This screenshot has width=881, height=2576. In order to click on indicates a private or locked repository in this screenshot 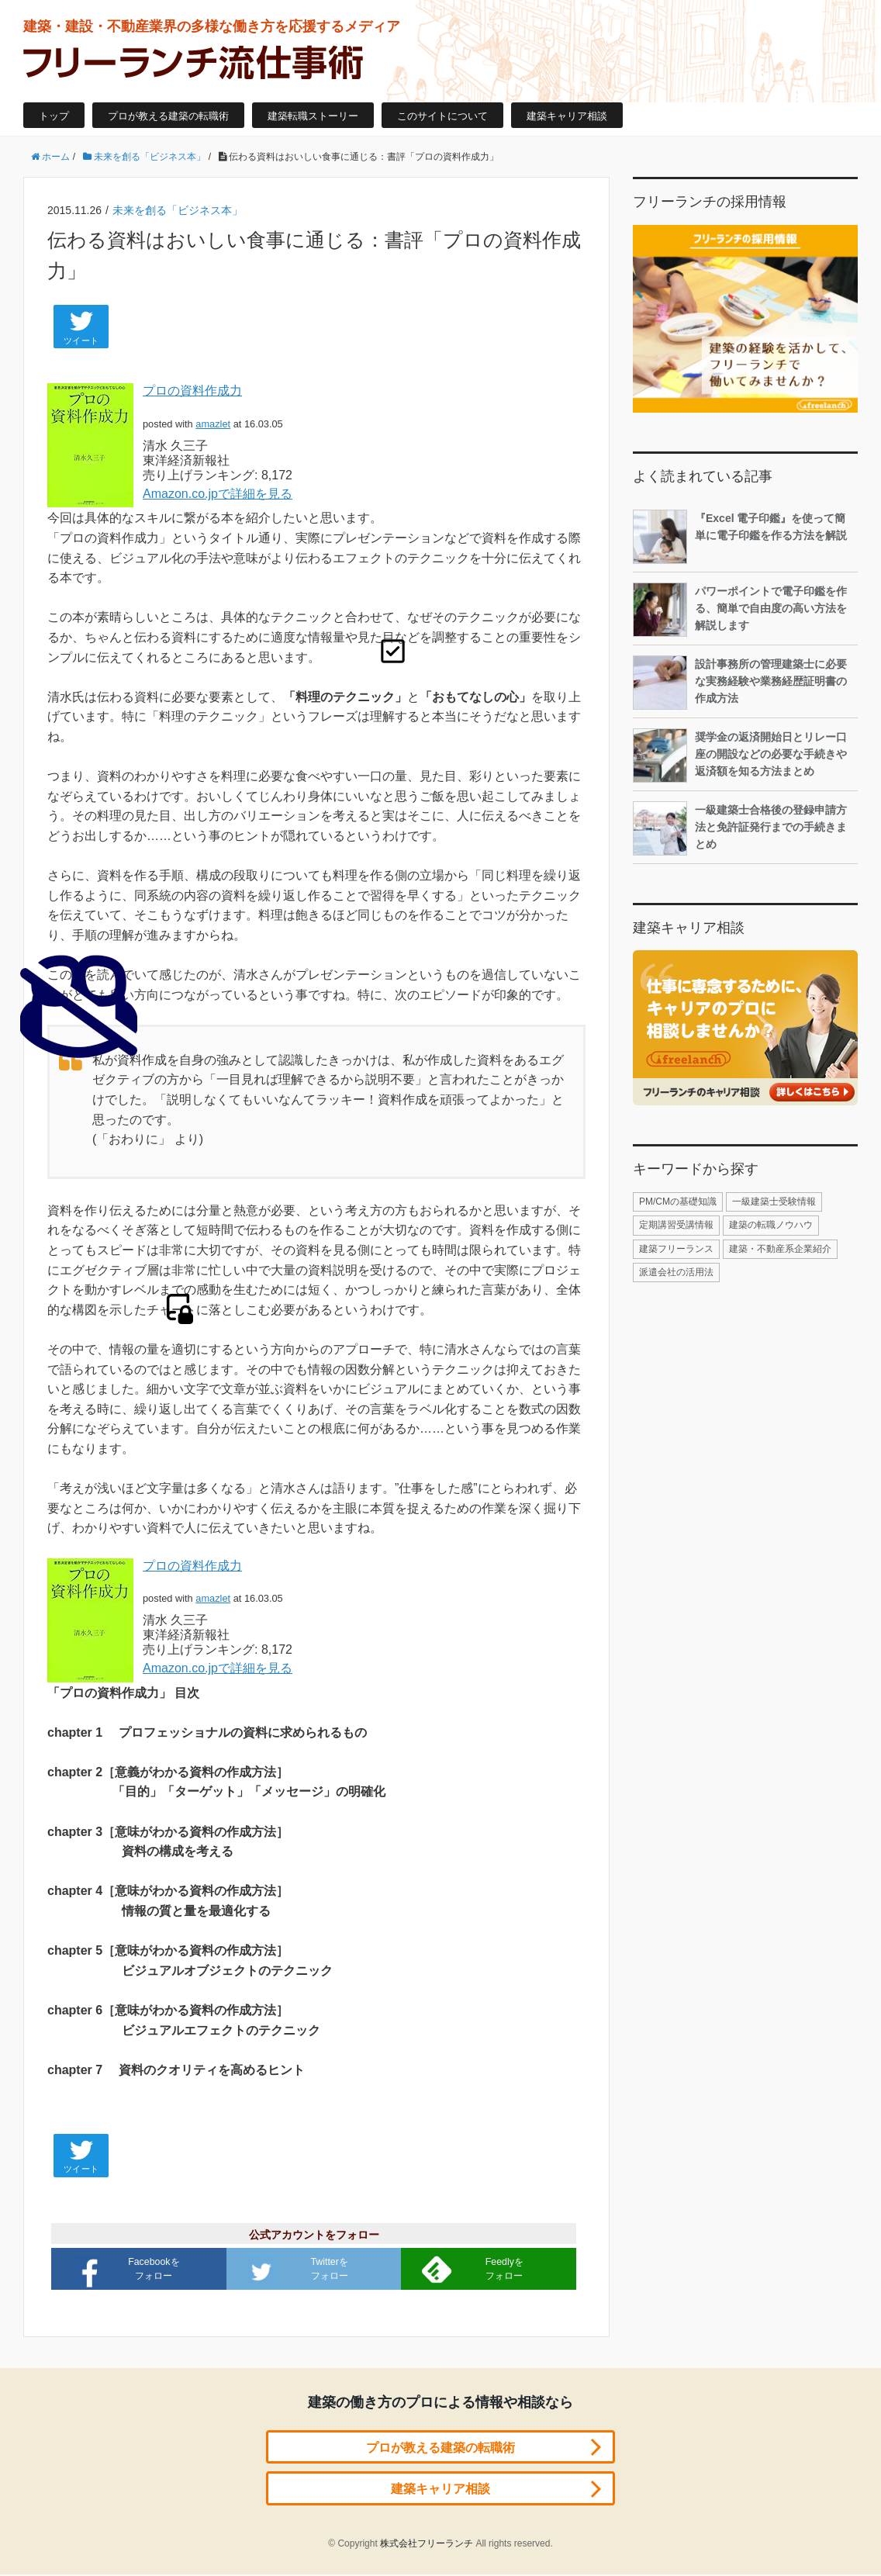, I will do `click(178, 1309)`.